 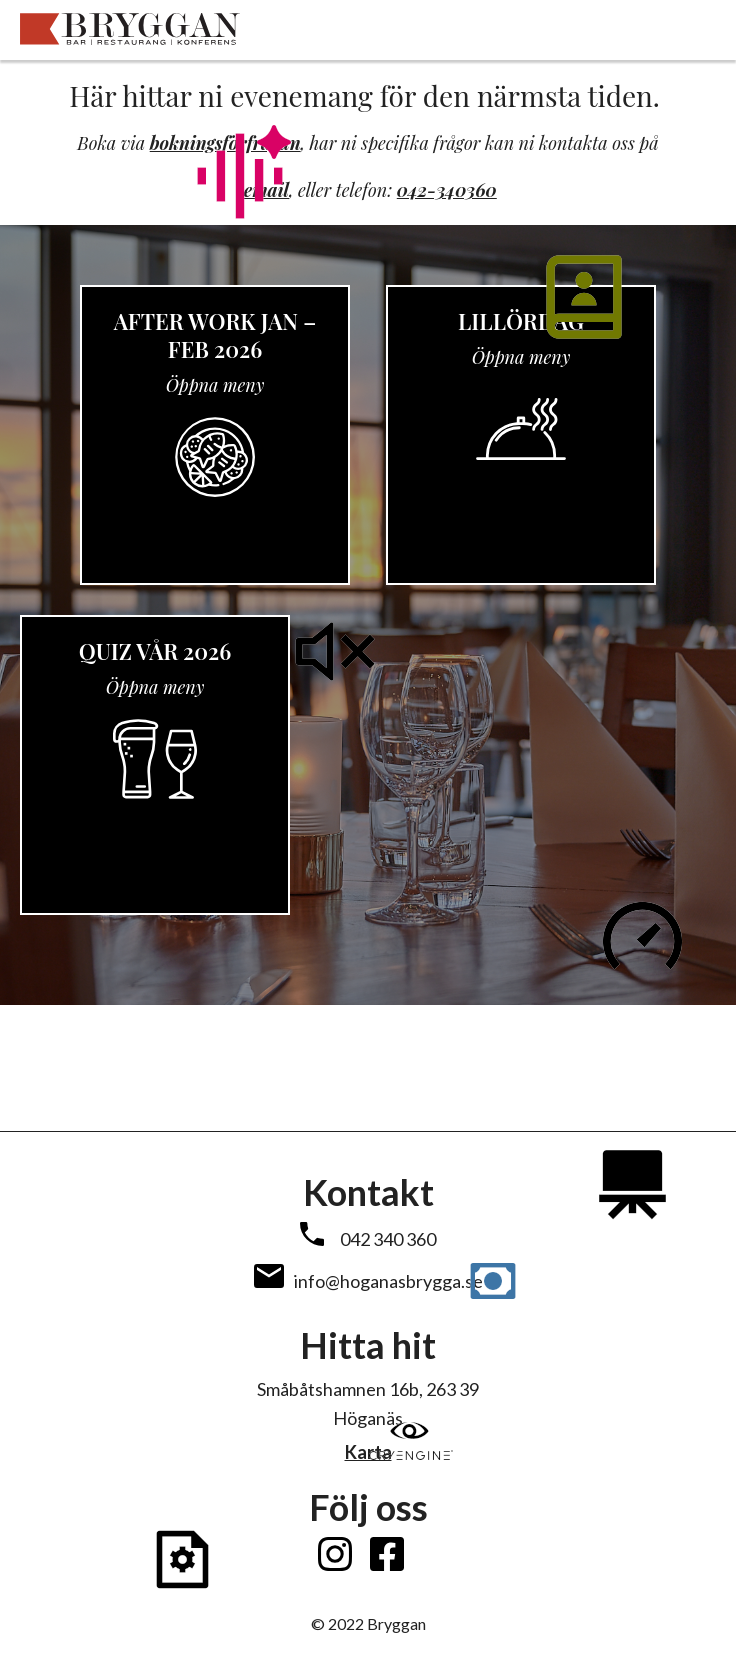 What do you see at coordinates (642, 937) in the screenshot?
I see `increase playback speed` at bounding box center [642, 937].